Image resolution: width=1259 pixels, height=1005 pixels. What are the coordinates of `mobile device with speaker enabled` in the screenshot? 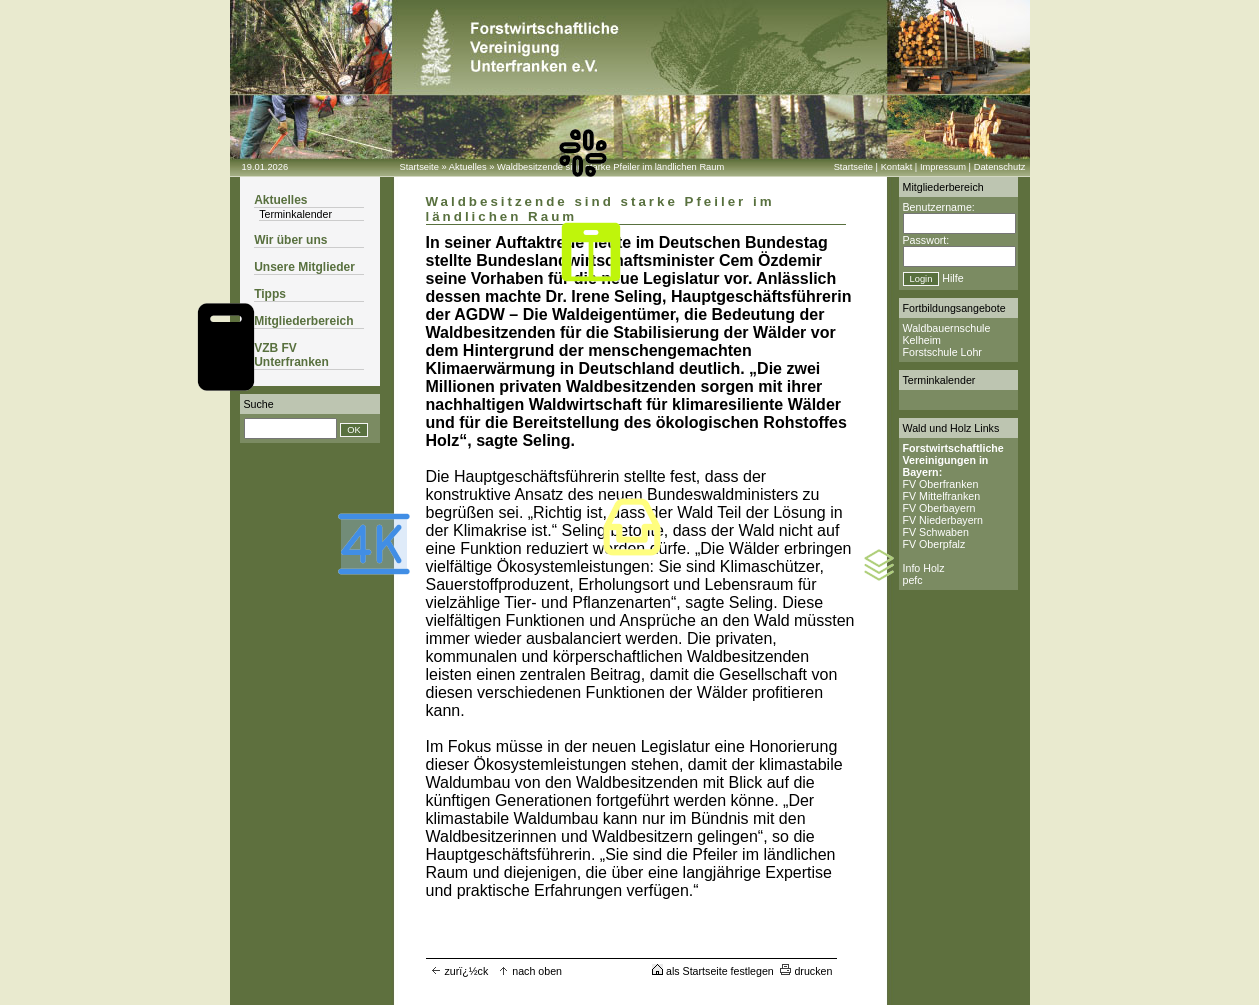 It's located at (226, 347).